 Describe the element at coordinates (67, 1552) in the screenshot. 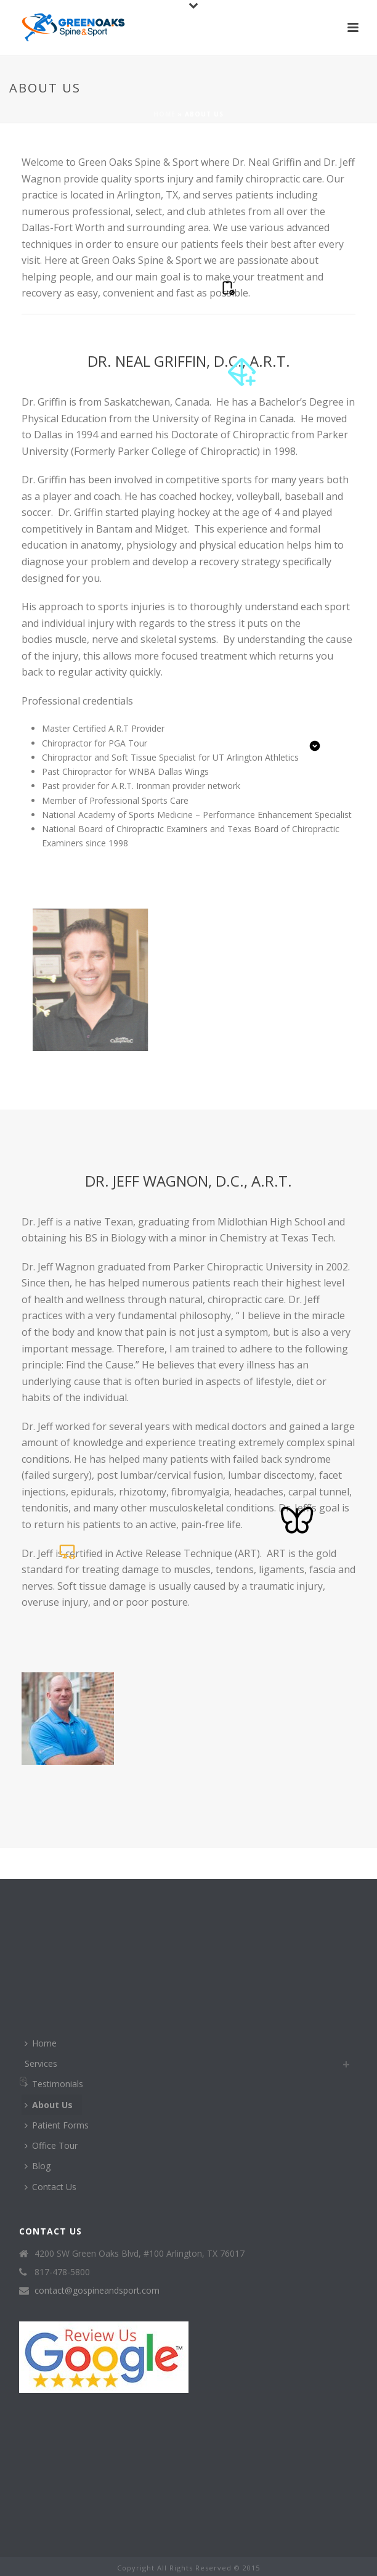

I see `access desktop development environment` at that location.